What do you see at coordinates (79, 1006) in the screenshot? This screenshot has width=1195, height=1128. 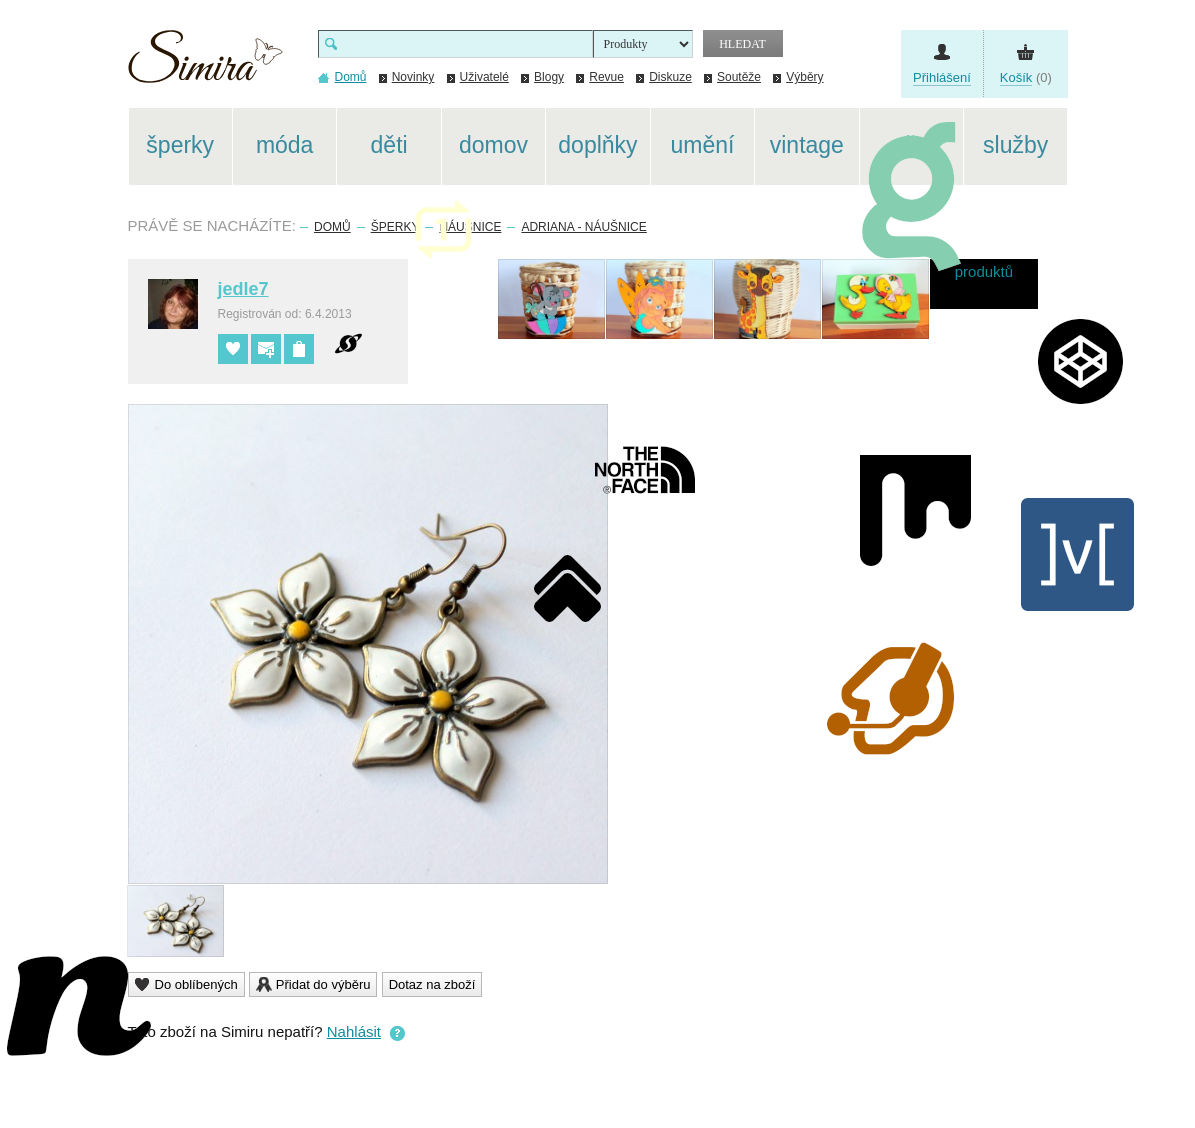 I see `notist app logo` at bounding box center [79, 1006].